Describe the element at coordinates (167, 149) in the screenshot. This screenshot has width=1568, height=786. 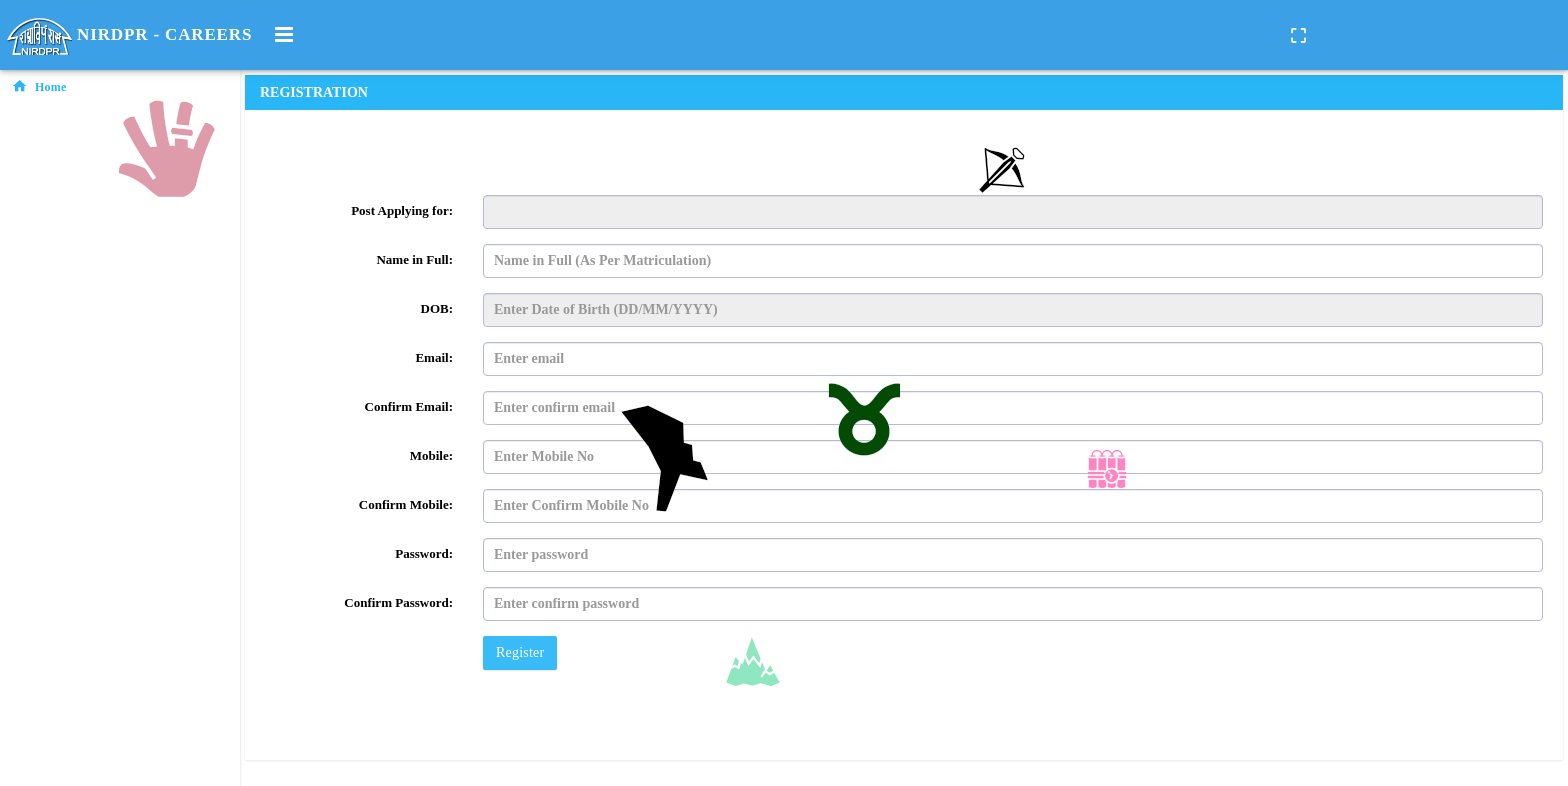
I see `view or manage jewelry inventory` at that location.